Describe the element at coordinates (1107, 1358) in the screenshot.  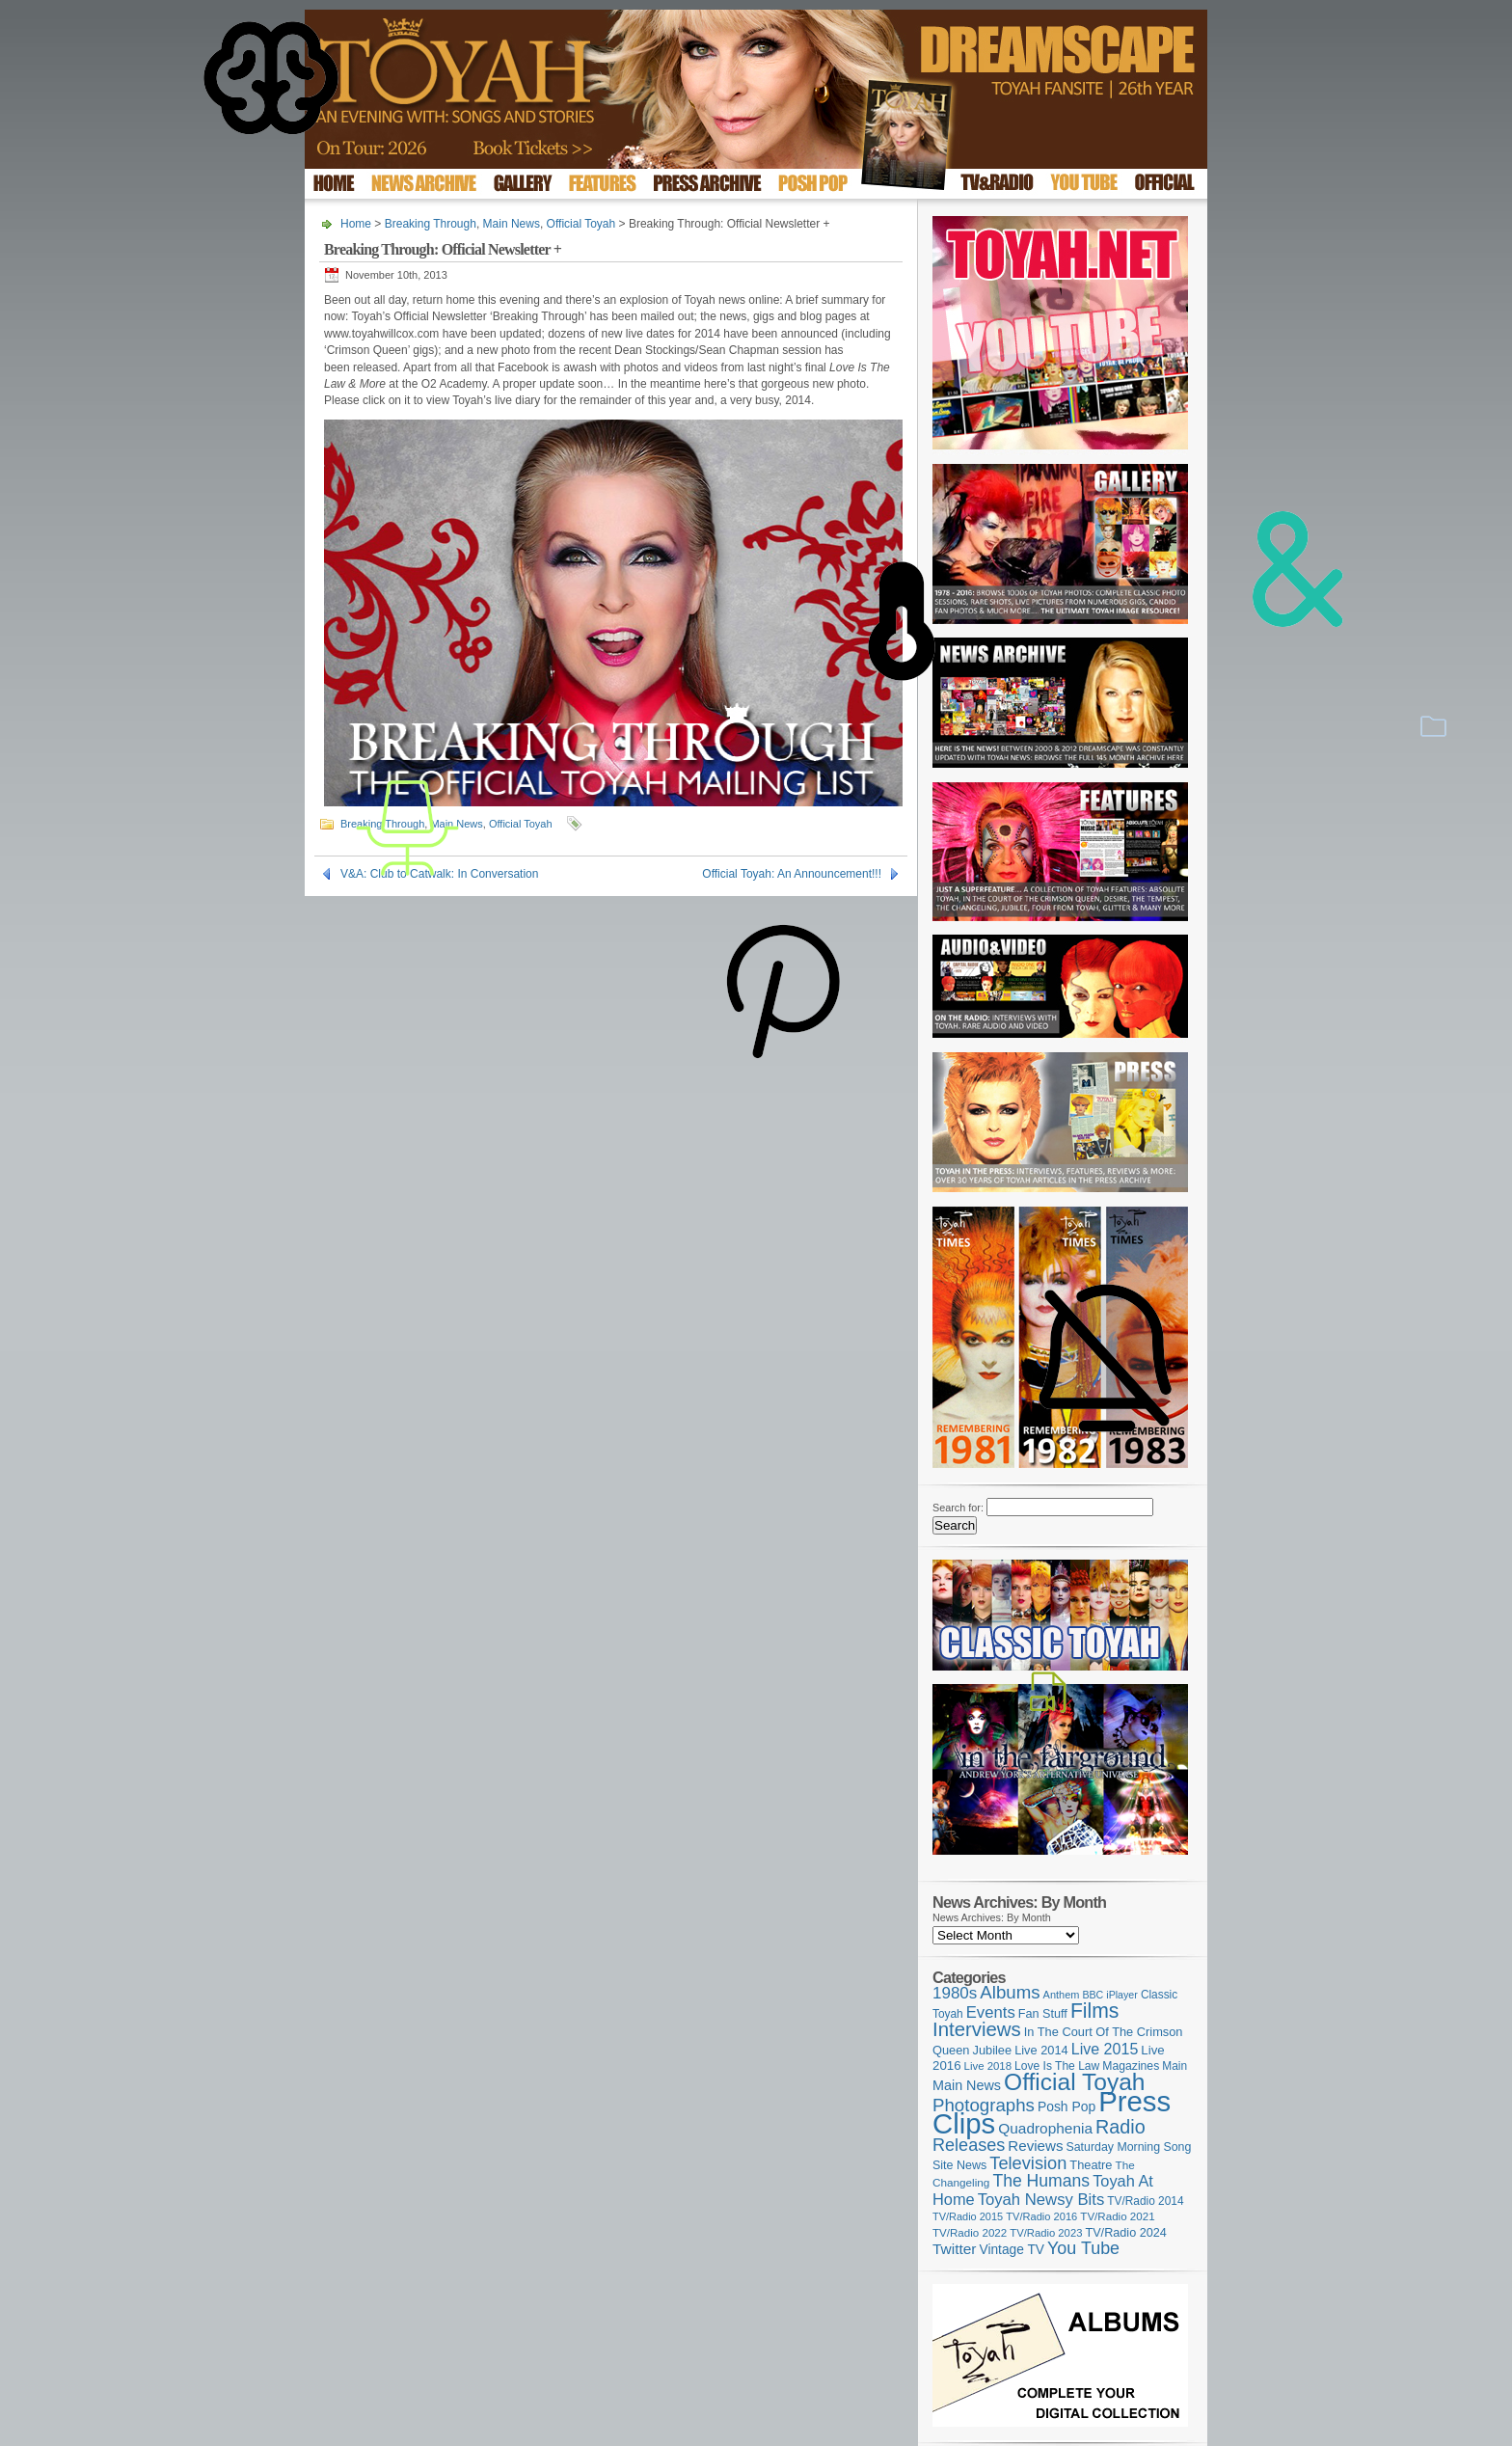
I see `mute notifications` at that location.